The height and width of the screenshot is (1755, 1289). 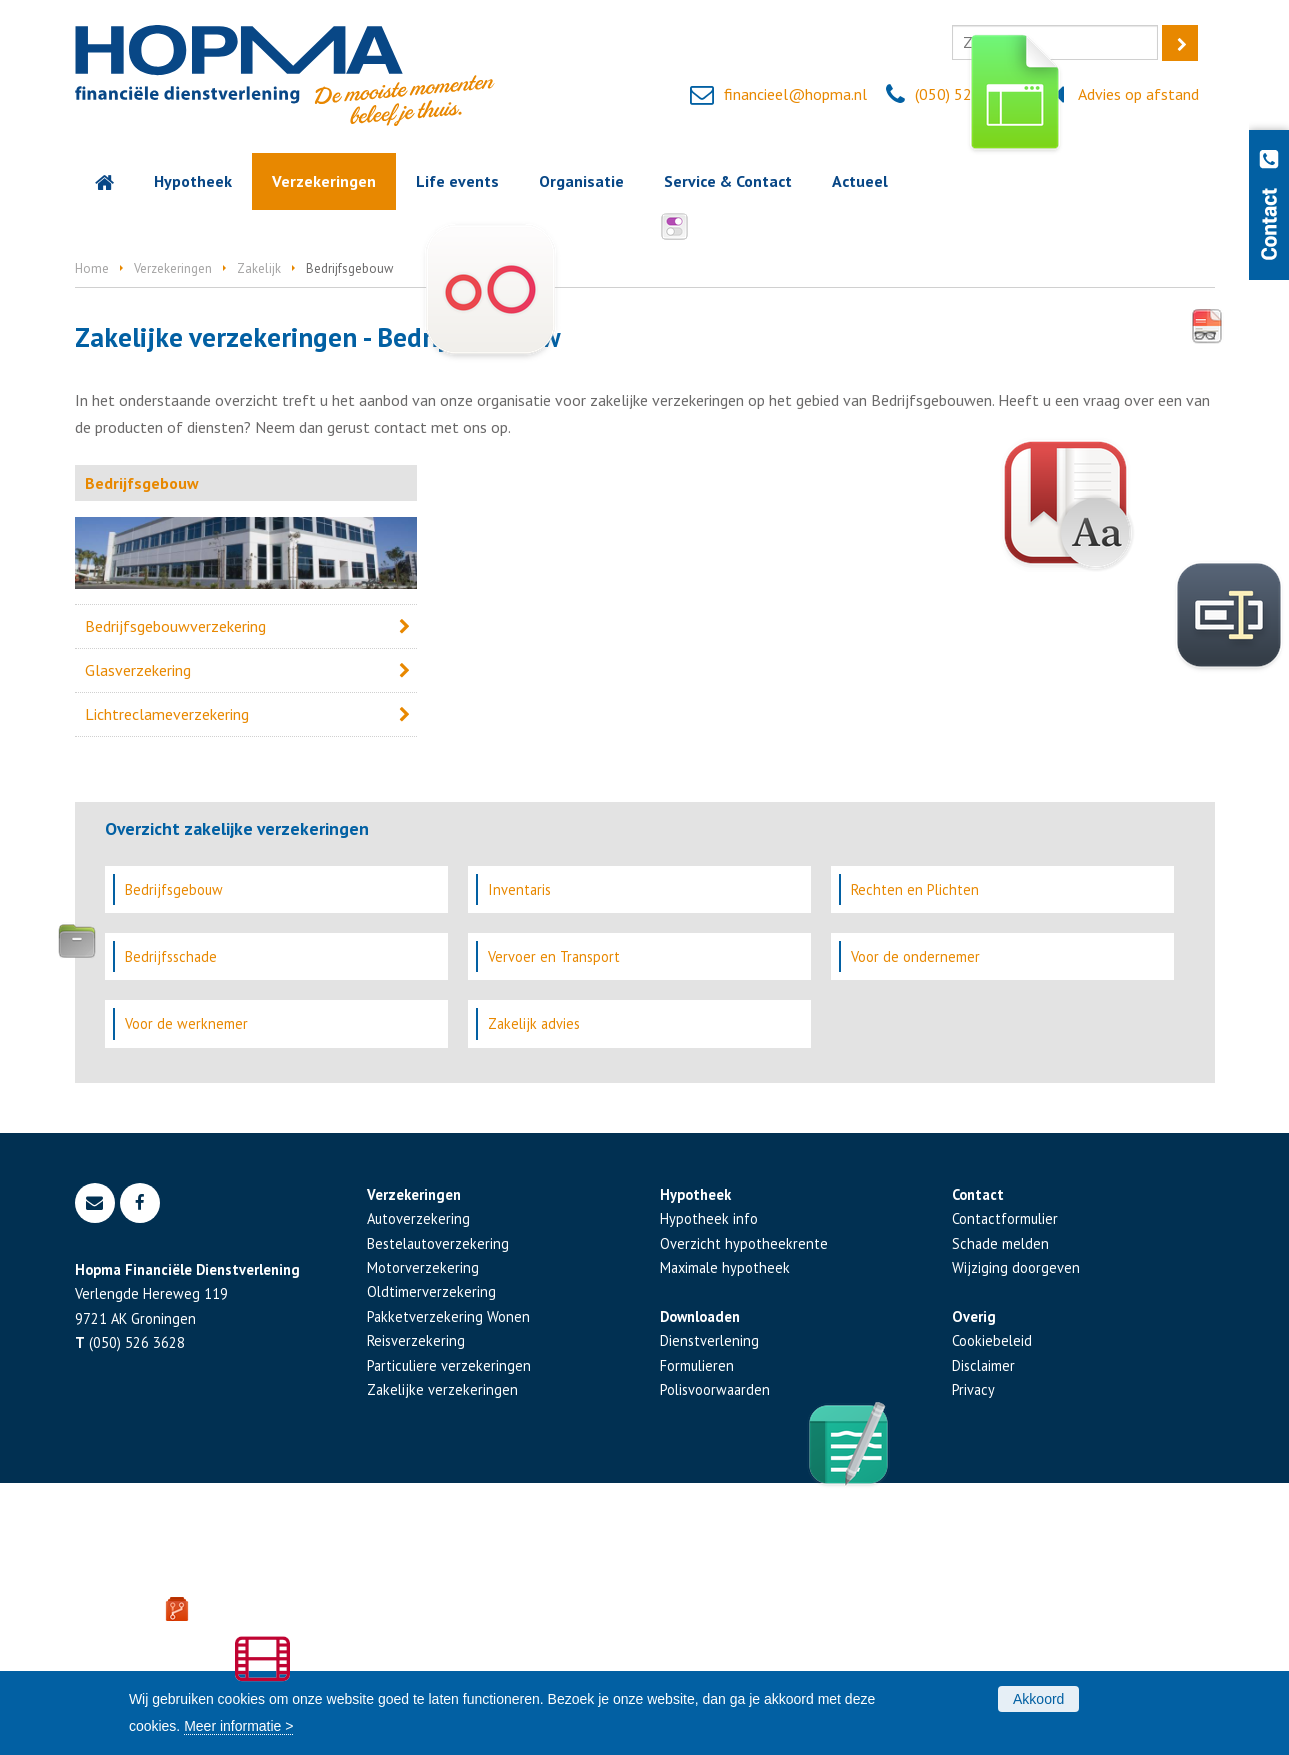 What do you see at coordinates (262, 1660) in the screenshot?
I see `open video player application` at bounding box center [262, 1660].